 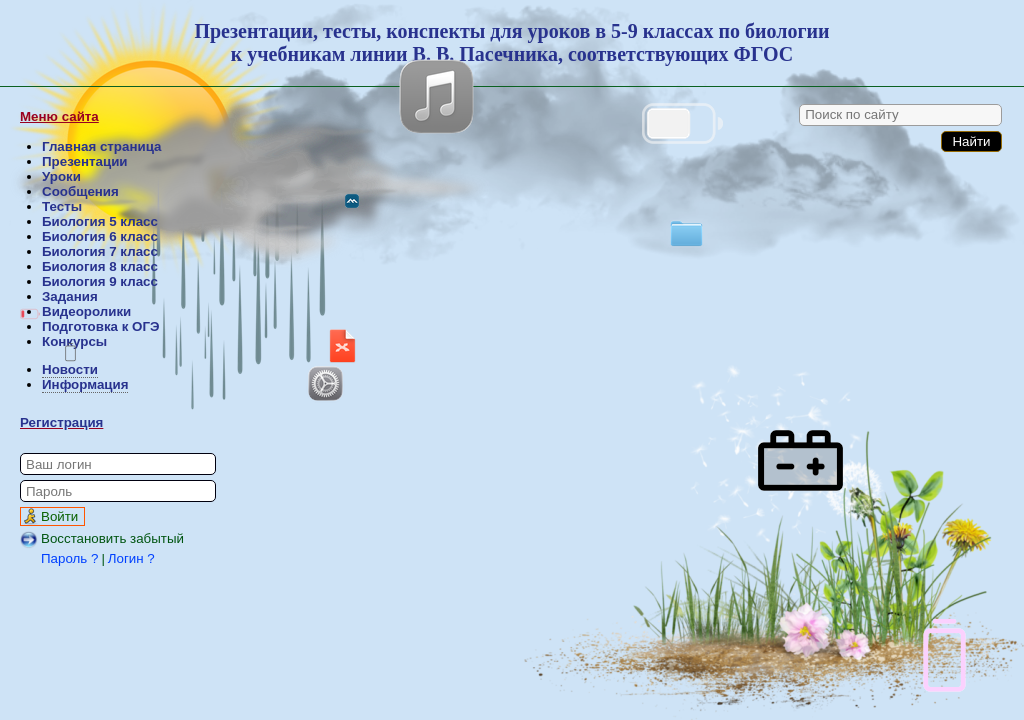 I want to click on indicates empty or depleted battery, so click(x=944, y=656).